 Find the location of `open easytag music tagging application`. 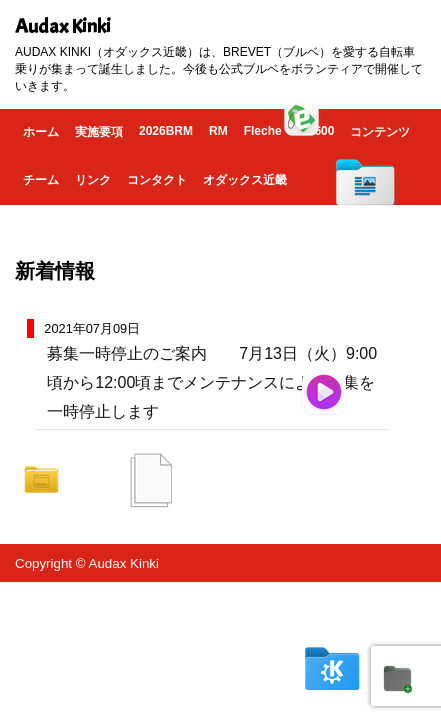

open easytag music tagging application is located at coordinates (301, 118).